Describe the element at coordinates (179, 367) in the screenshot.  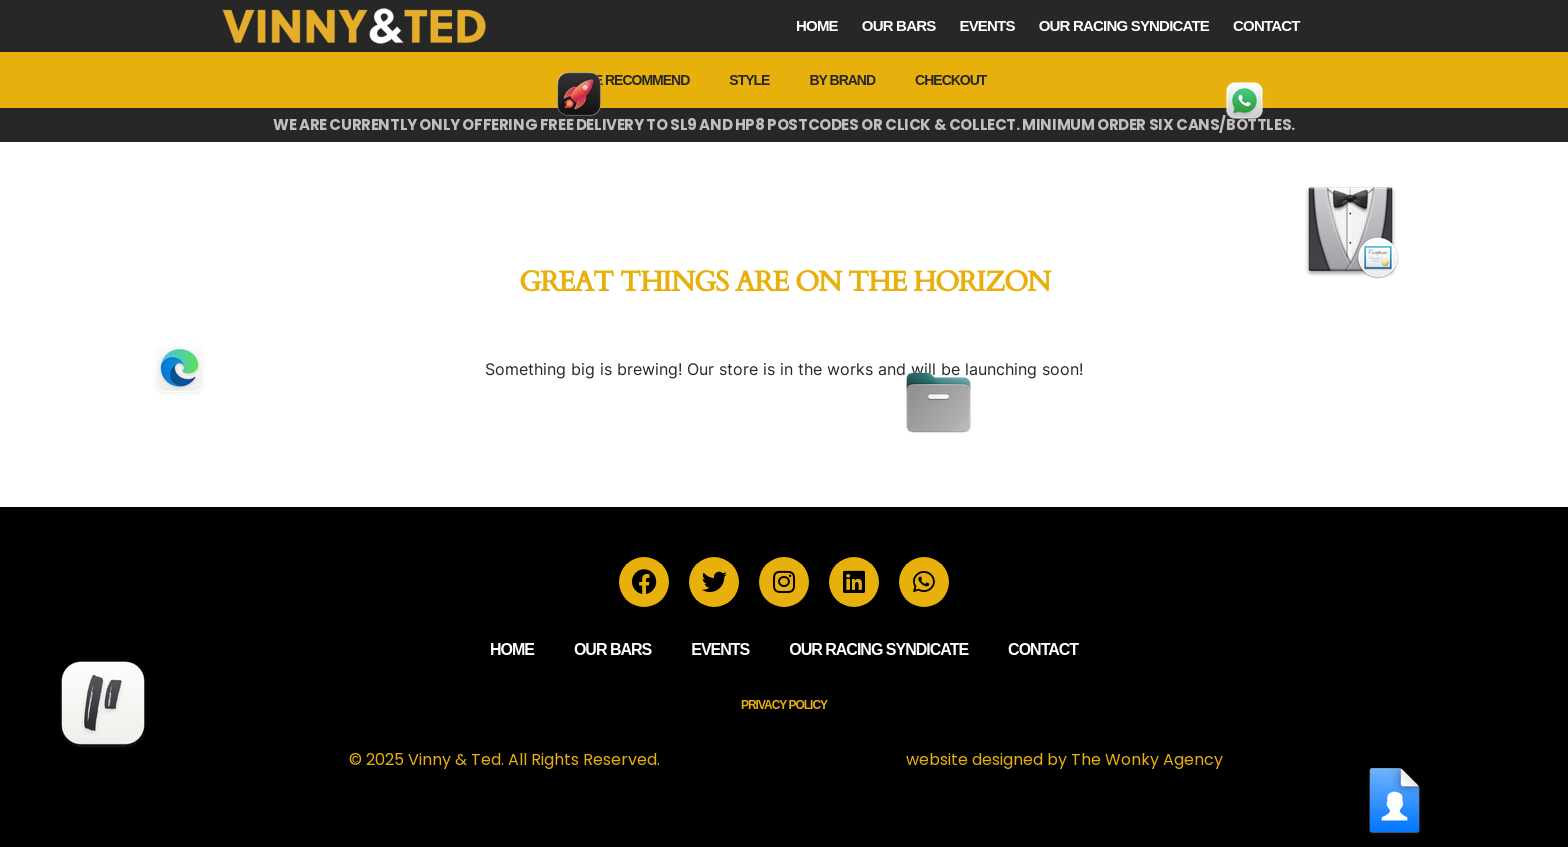
I see `open microsoft edge browser` at that location.